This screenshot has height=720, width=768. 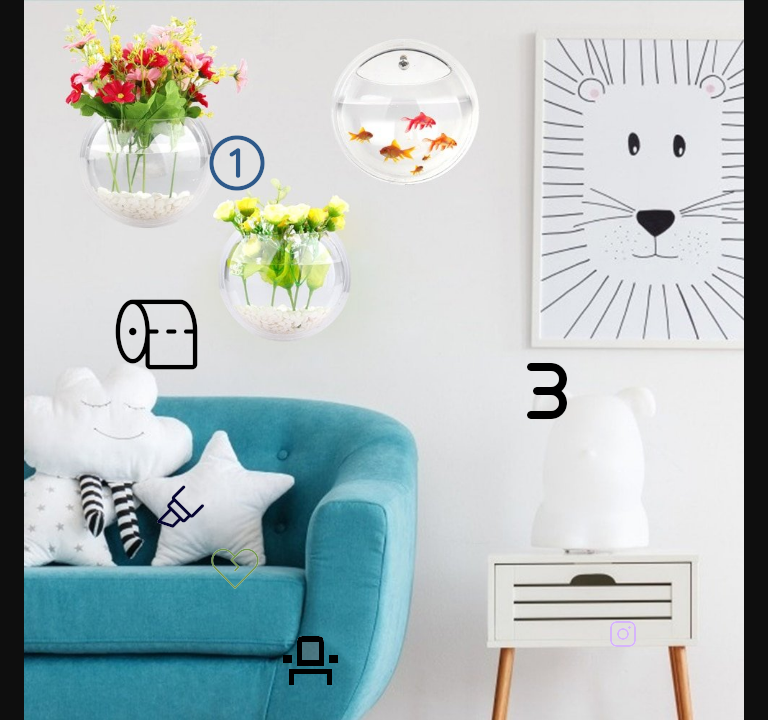 I want to click on view or select your seat assignment, so click(x=310, y=660).